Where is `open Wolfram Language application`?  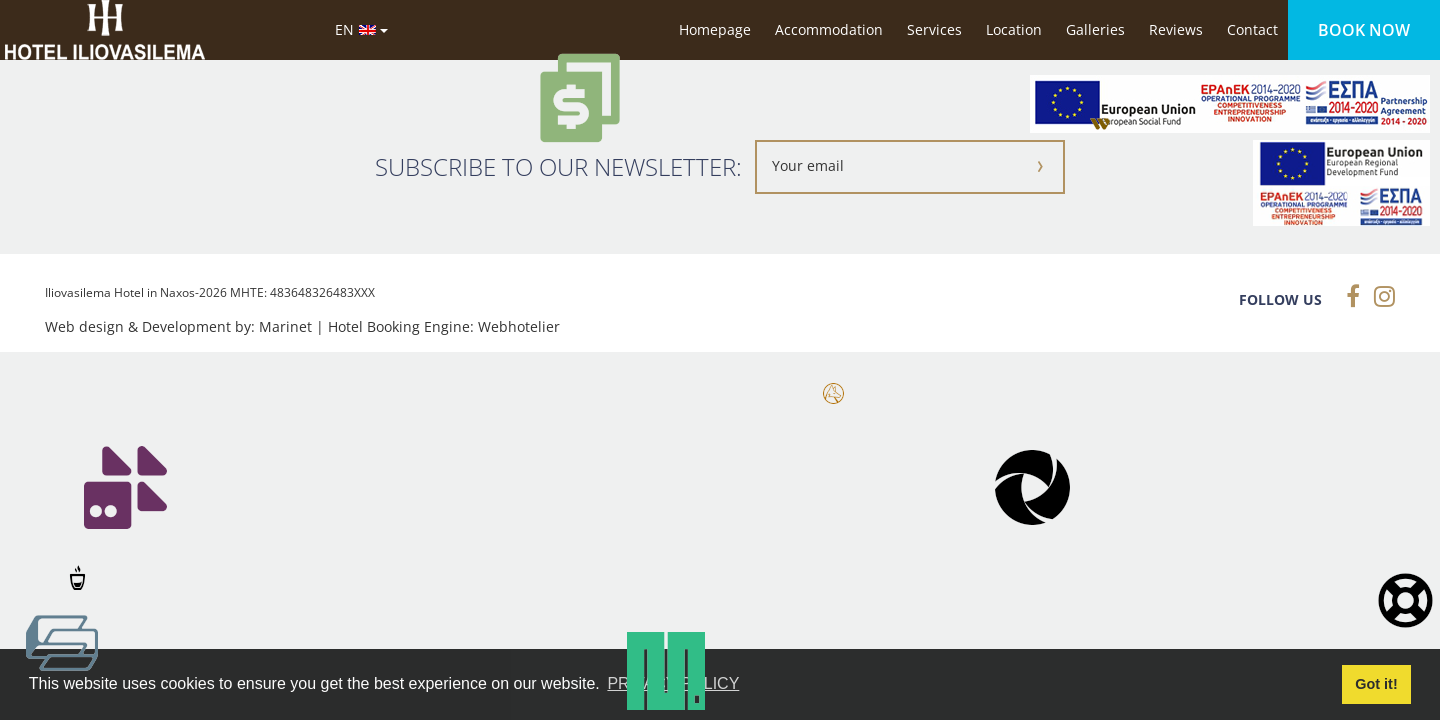 open Wolfram Language application is located at coordinates (833, 393).